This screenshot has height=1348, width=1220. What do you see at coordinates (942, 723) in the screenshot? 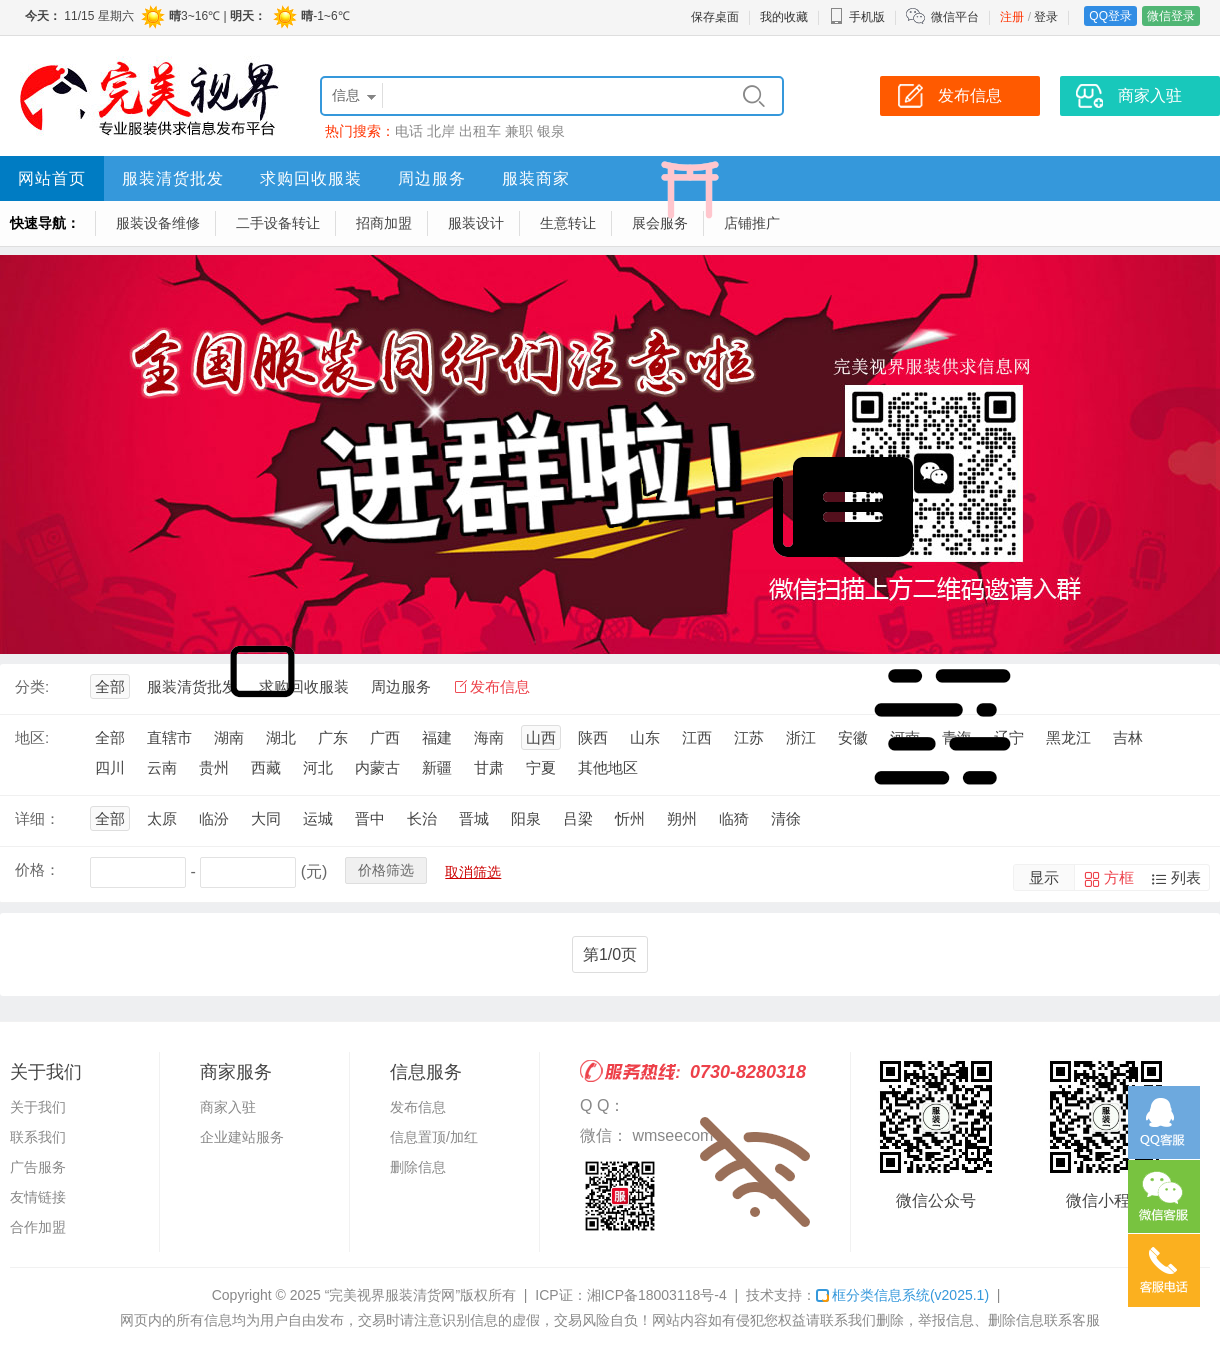
I see `indicates misty or foggy weather conditions` at bounding box center [942, 723].